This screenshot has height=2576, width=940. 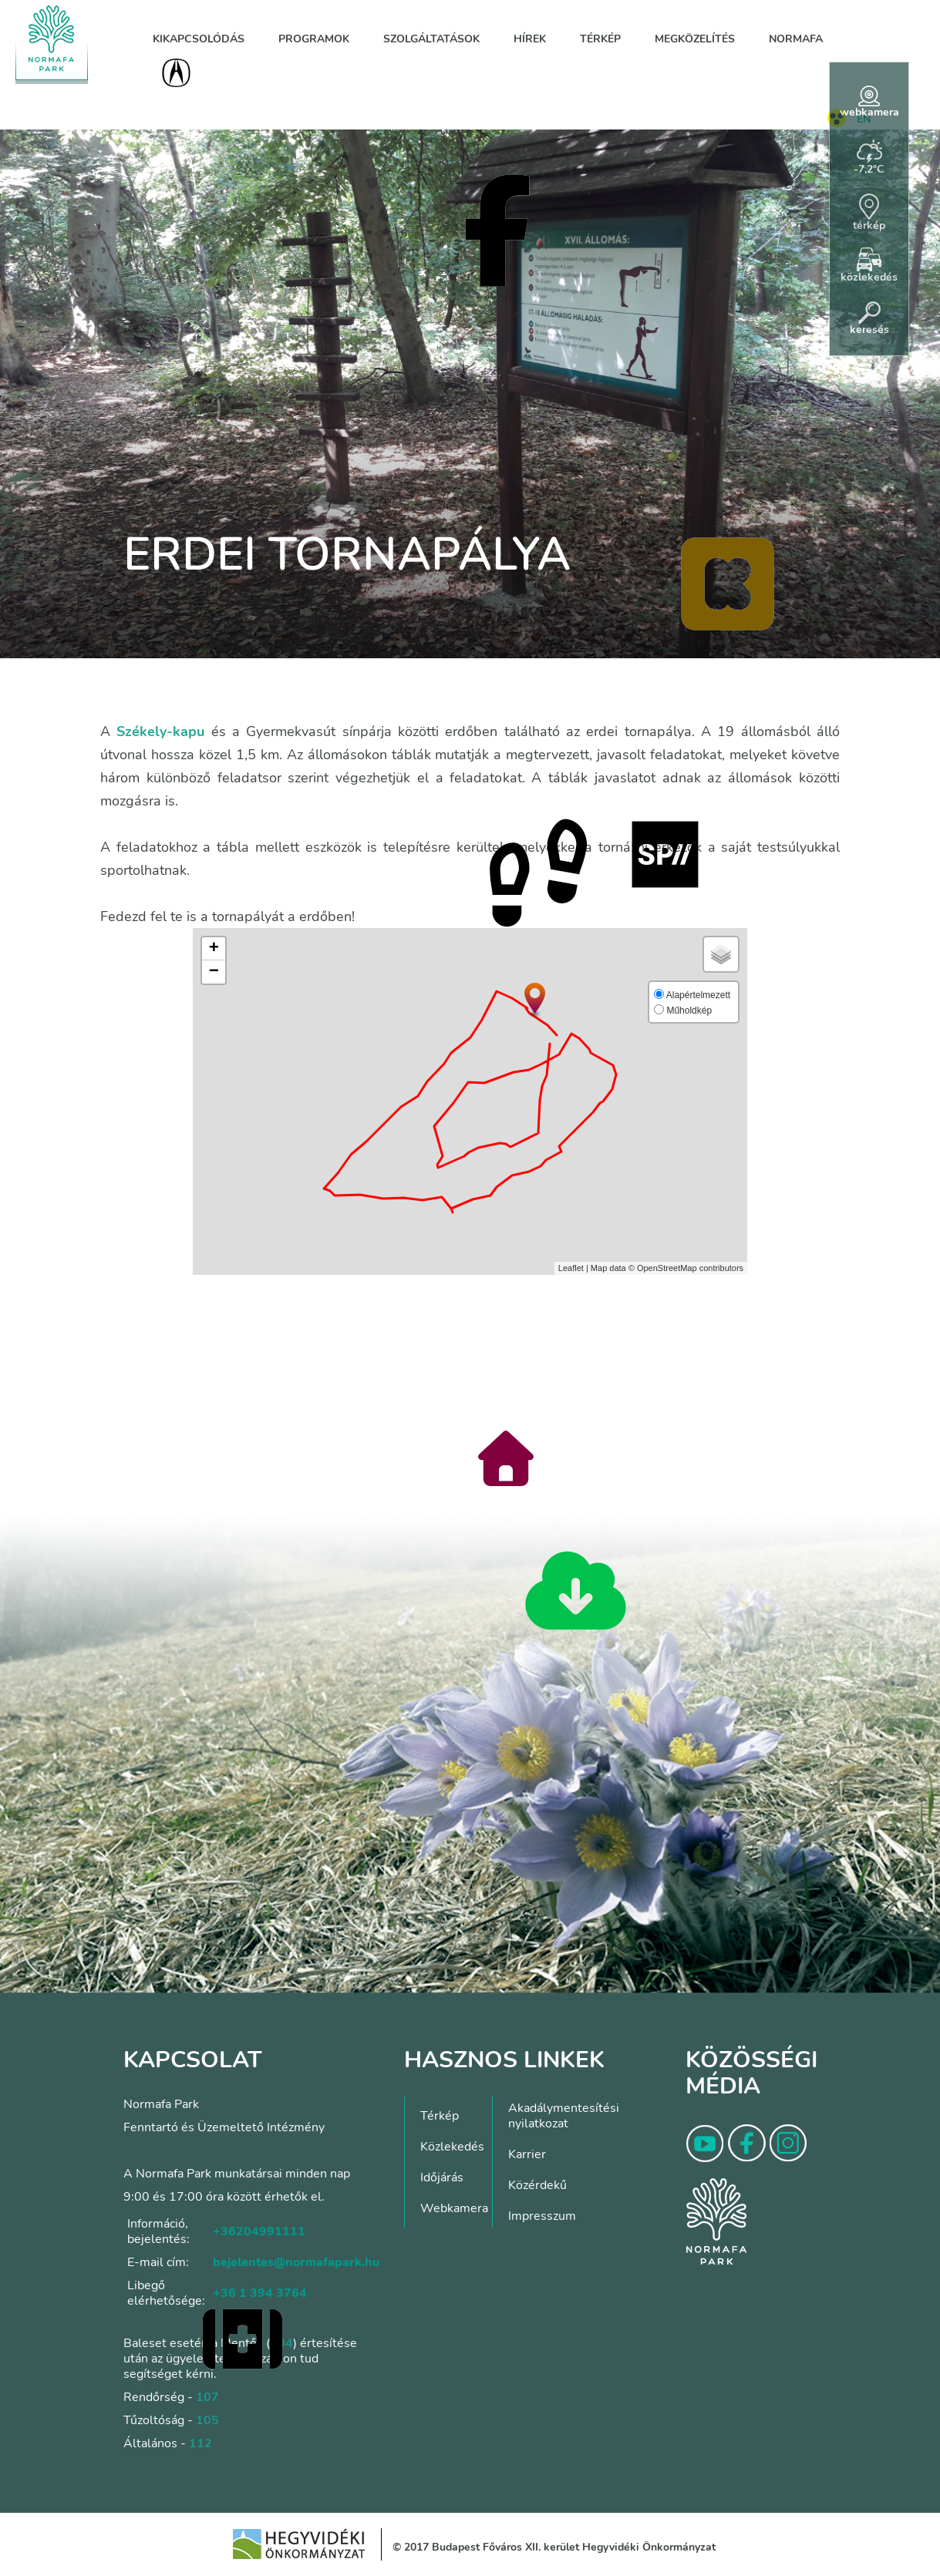 I want to click on connect with facebook, so click(x=497, y=230).